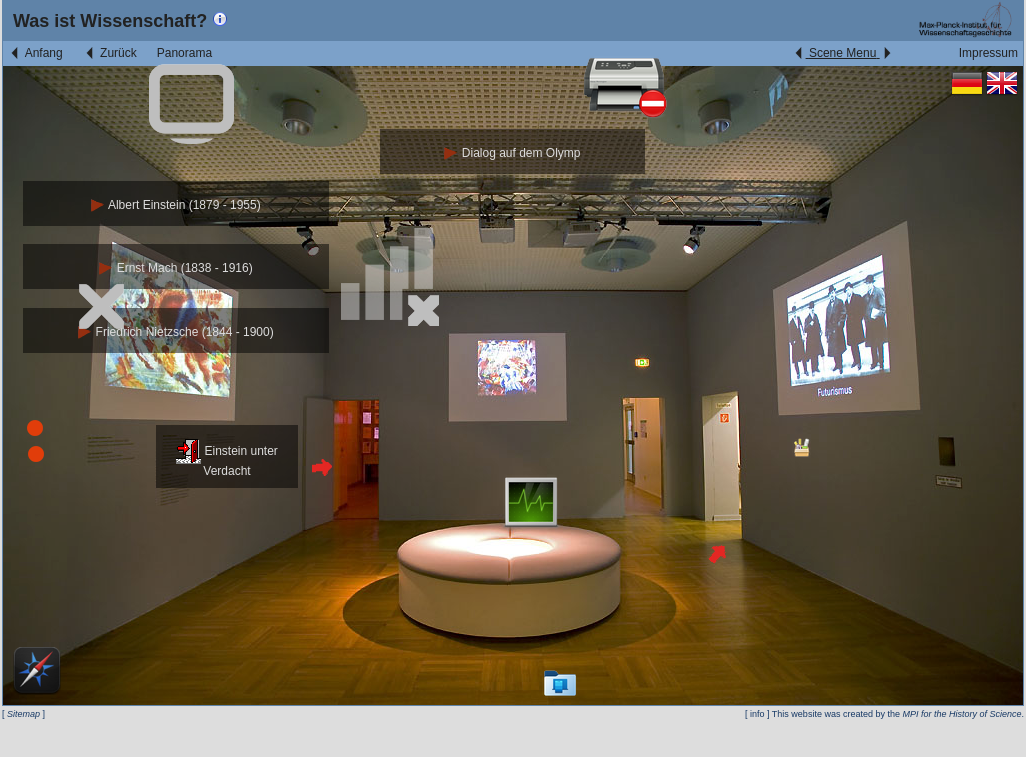 The height and width of the screenshot is (757, 1026). Describe the element at coordinates (101, 306) in the screenshot. I see `close the current window` at that location.